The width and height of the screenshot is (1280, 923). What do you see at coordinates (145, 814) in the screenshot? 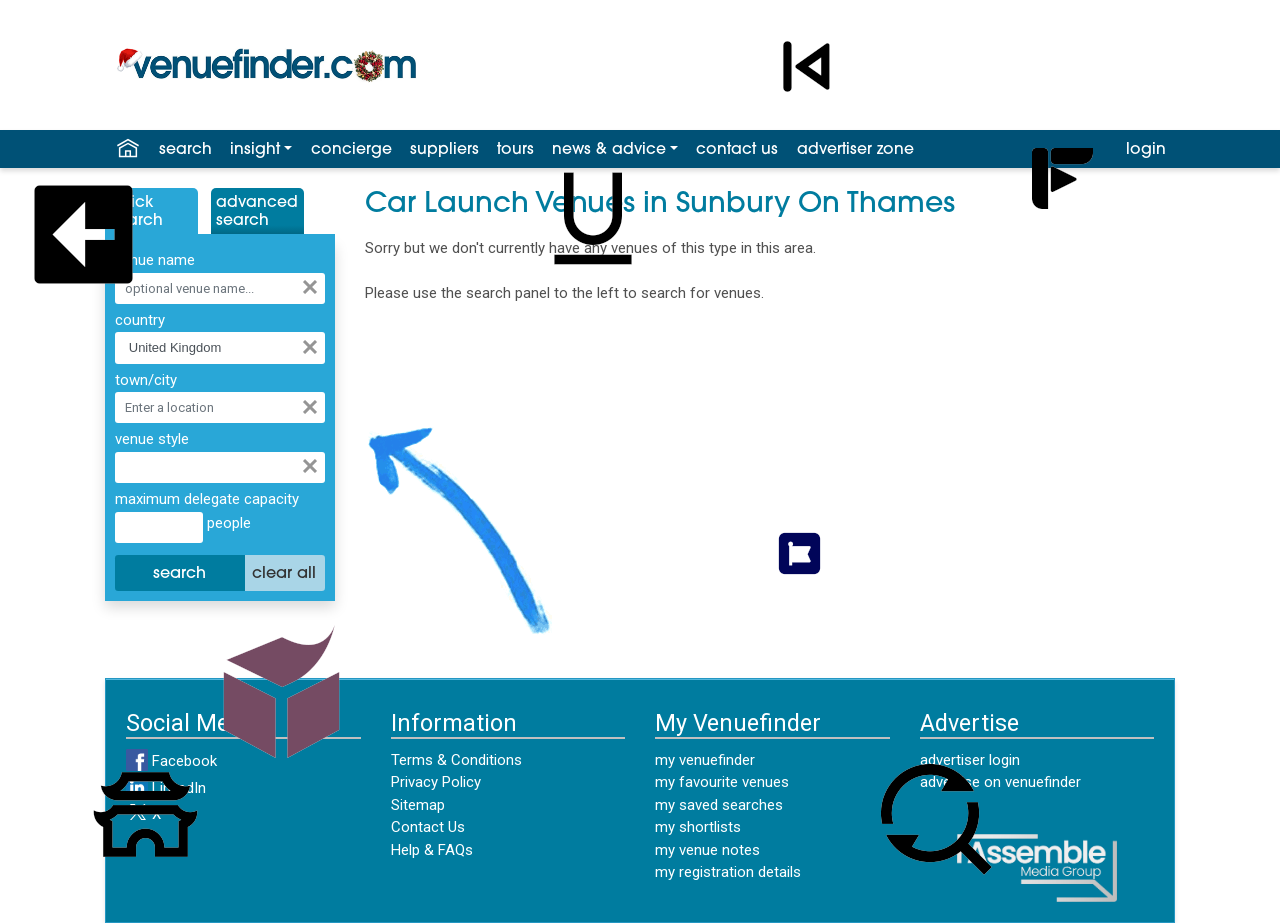
I see `view historical landmarks or monuments` at bounding box center [145, 814].